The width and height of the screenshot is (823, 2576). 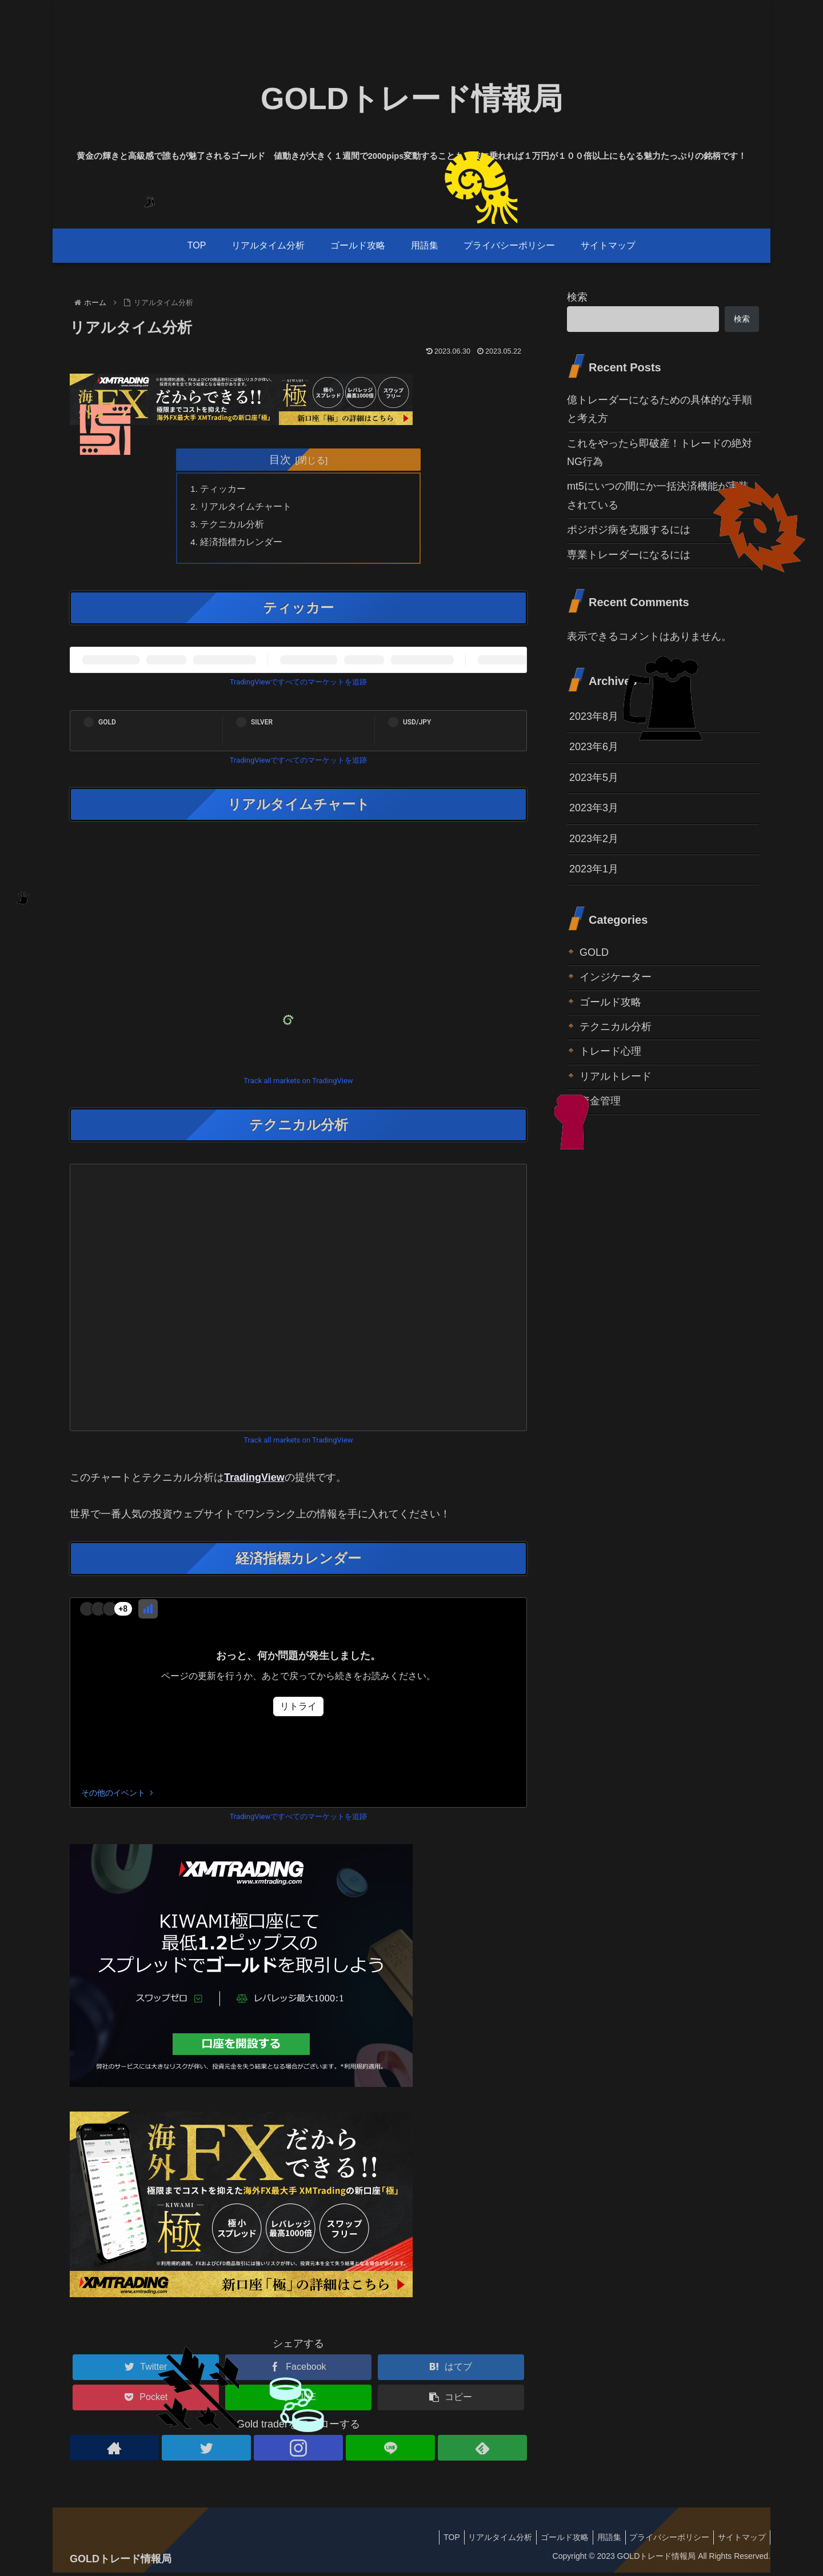 What do you see at coordinates (22, 898) in the screenshot?
I see `tap to interact or grab an object` at bounding box center [22, 898].